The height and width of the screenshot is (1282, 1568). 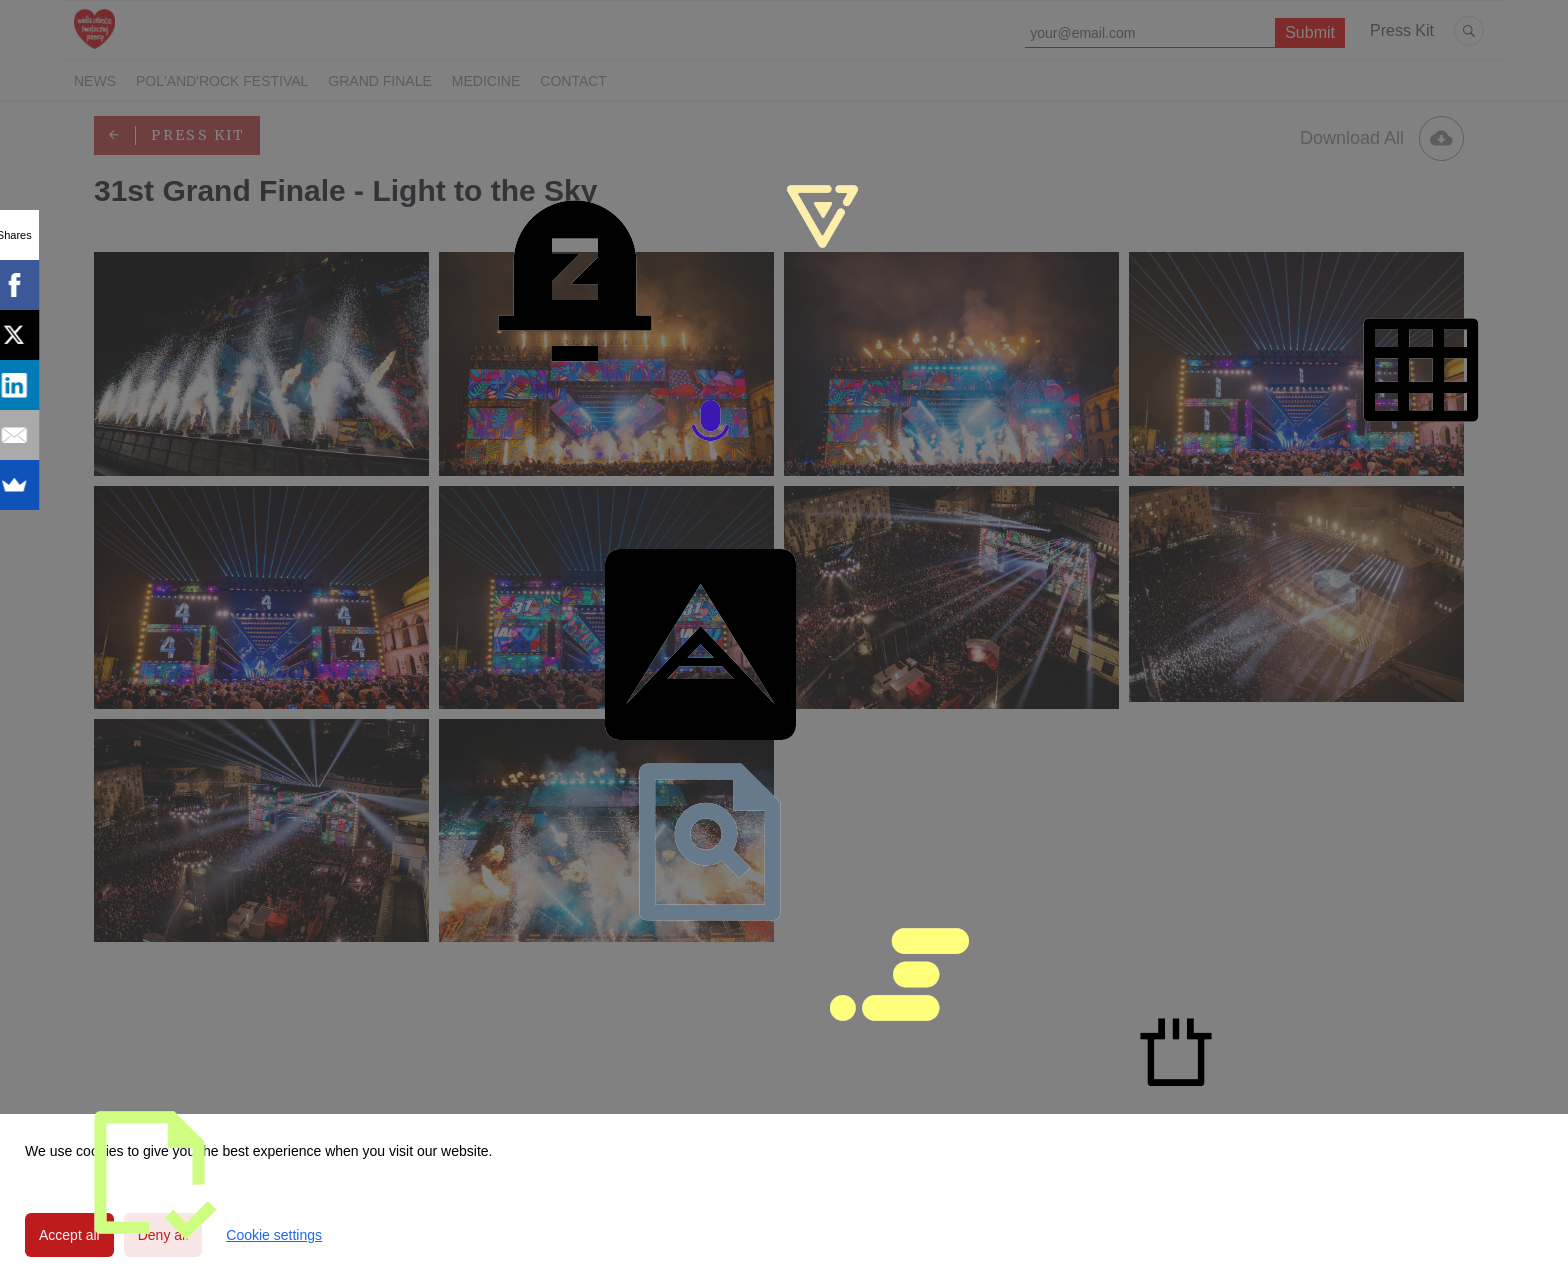 I want to click on tap to start voice recording, so click(x=710, y=421).